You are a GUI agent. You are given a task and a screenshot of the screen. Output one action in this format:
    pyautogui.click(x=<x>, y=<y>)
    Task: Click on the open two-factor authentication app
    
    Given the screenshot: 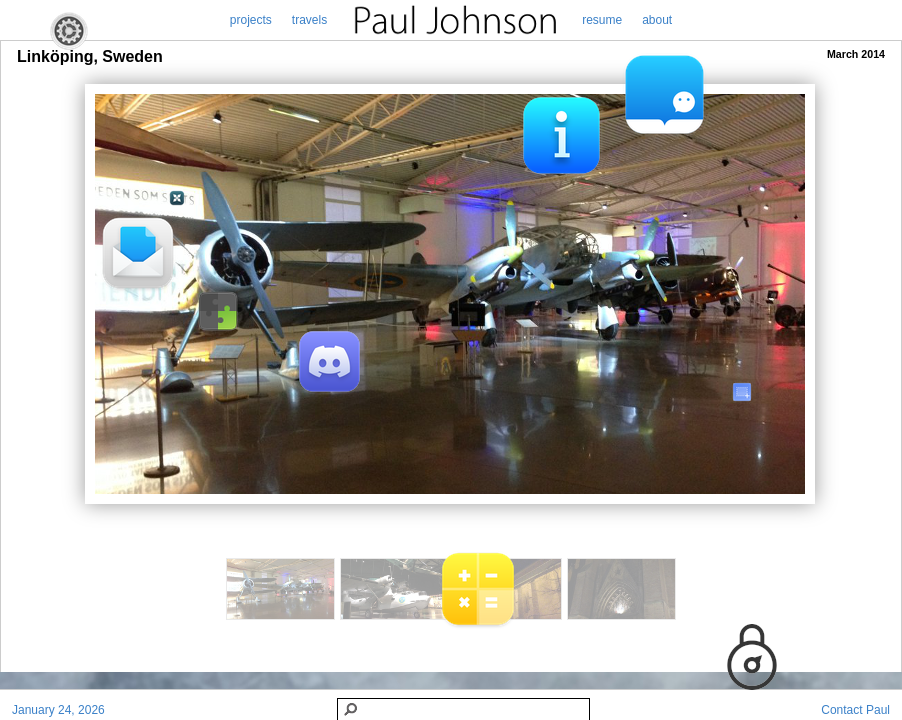 What is the action you would take?
    pyautogui.click(x=752, y=657)
    